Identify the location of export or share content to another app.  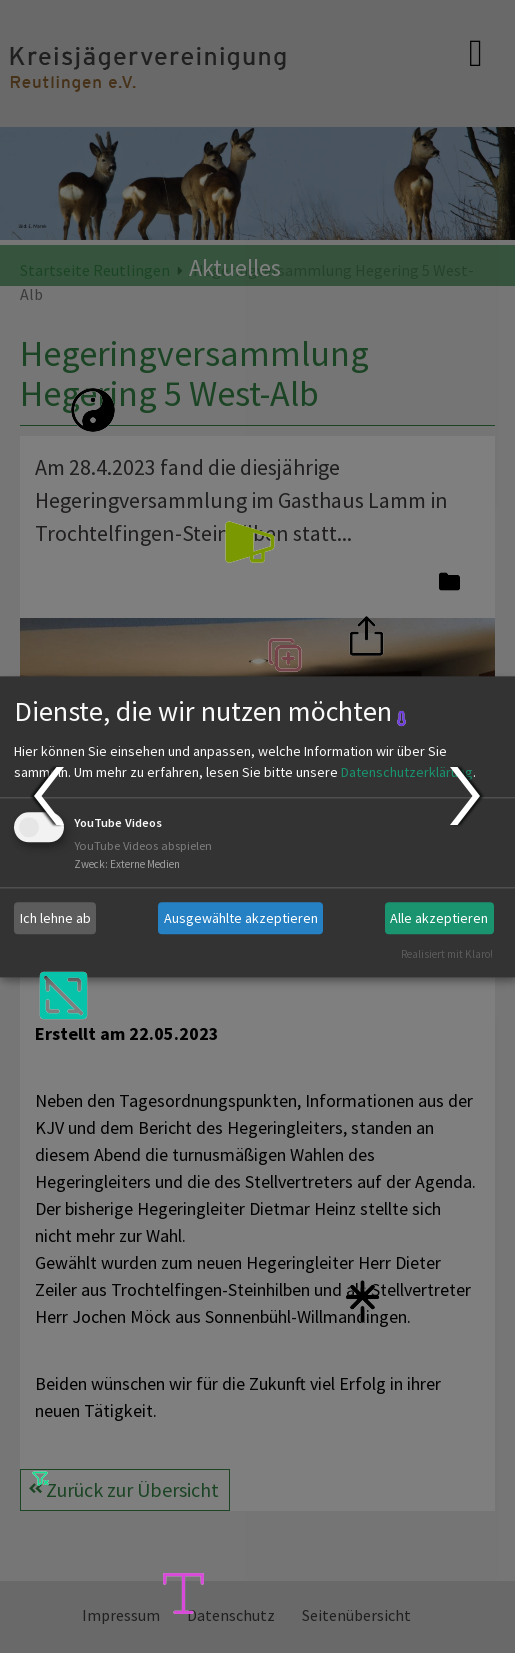
(366, 637).